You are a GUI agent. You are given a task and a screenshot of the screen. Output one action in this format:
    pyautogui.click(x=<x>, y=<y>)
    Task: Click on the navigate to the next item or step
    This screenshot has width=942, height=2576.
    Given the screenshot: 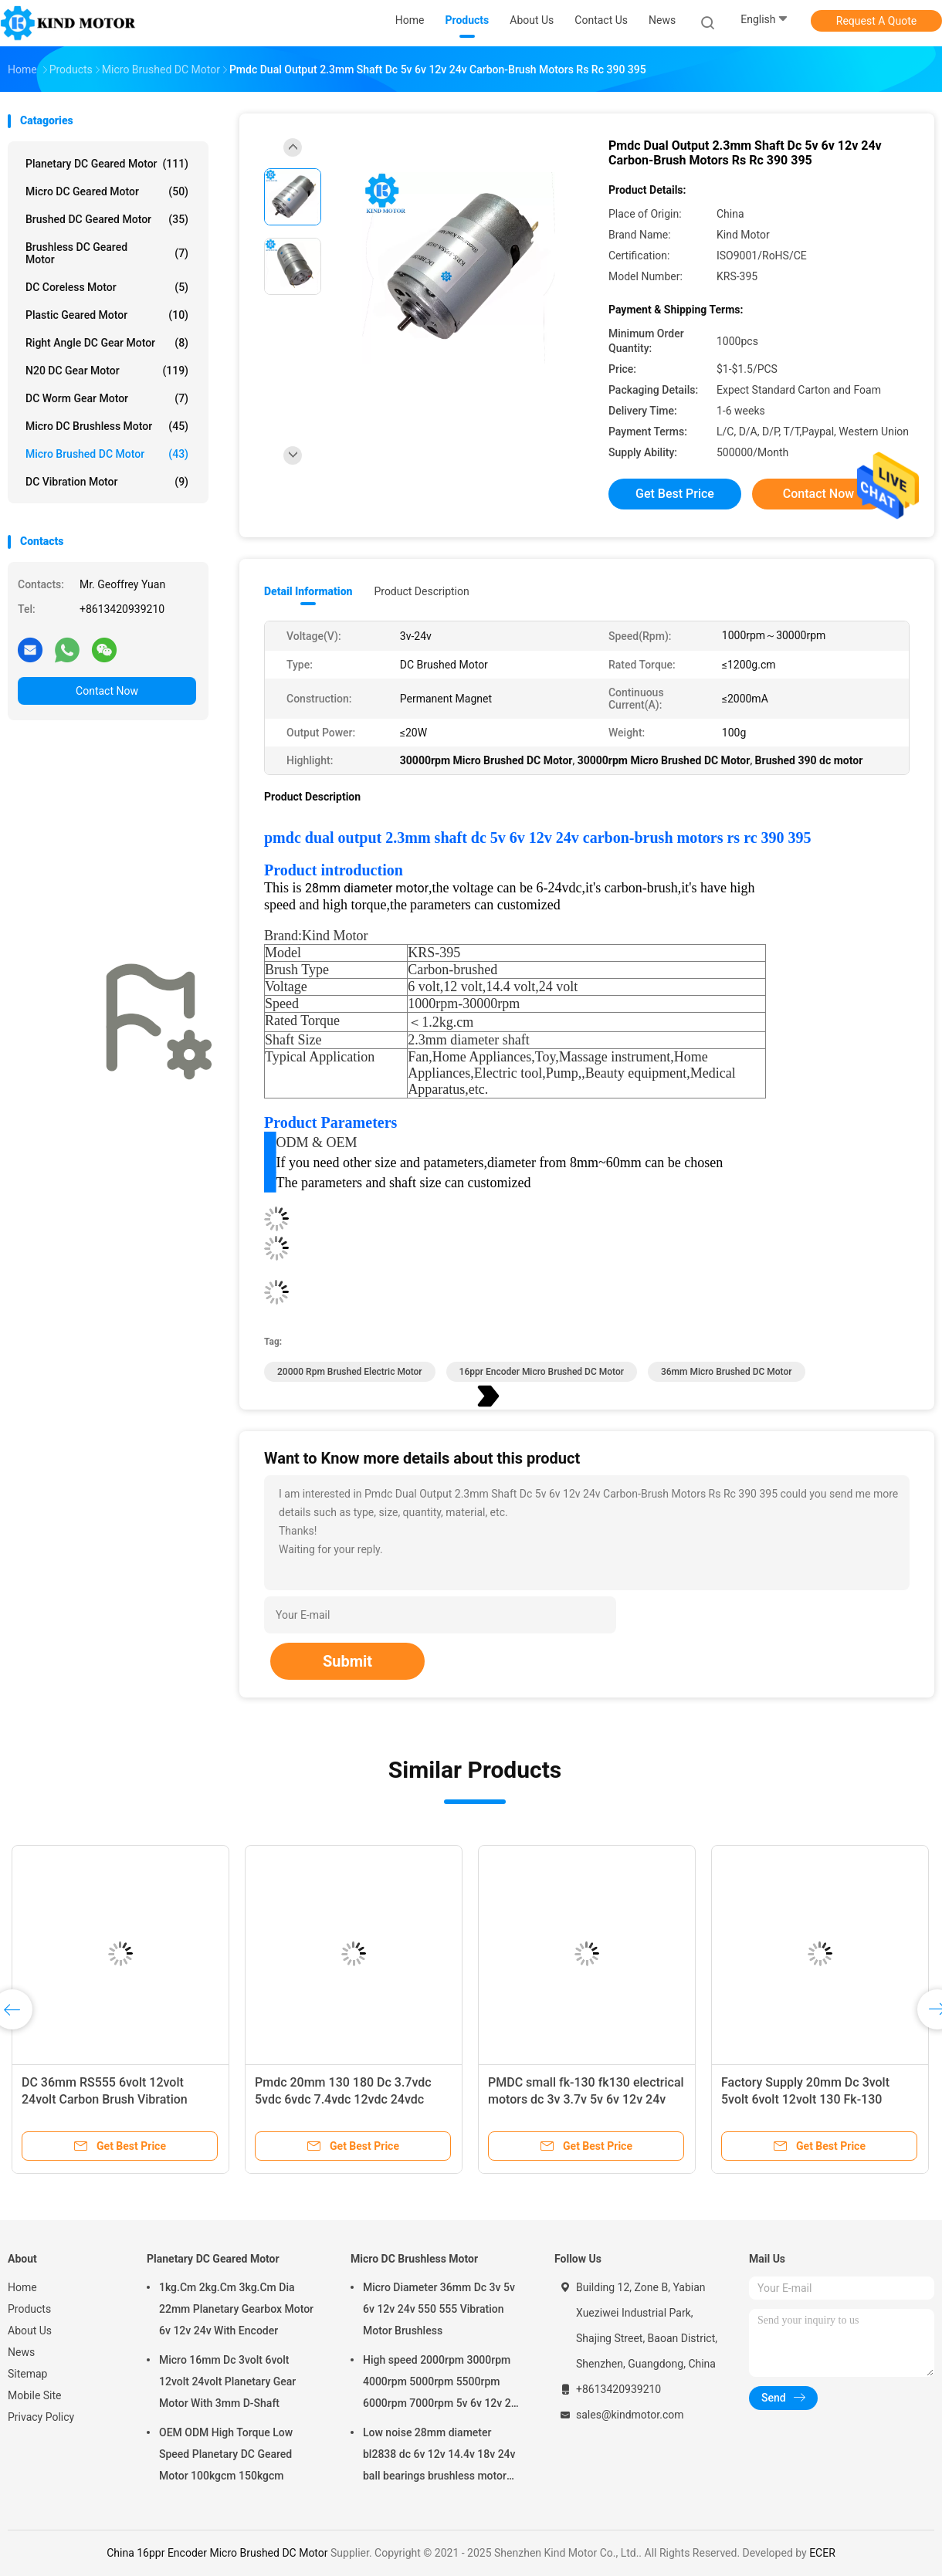 What is the action you would take?
    pyautogui.click(x=488, y=1396)
    